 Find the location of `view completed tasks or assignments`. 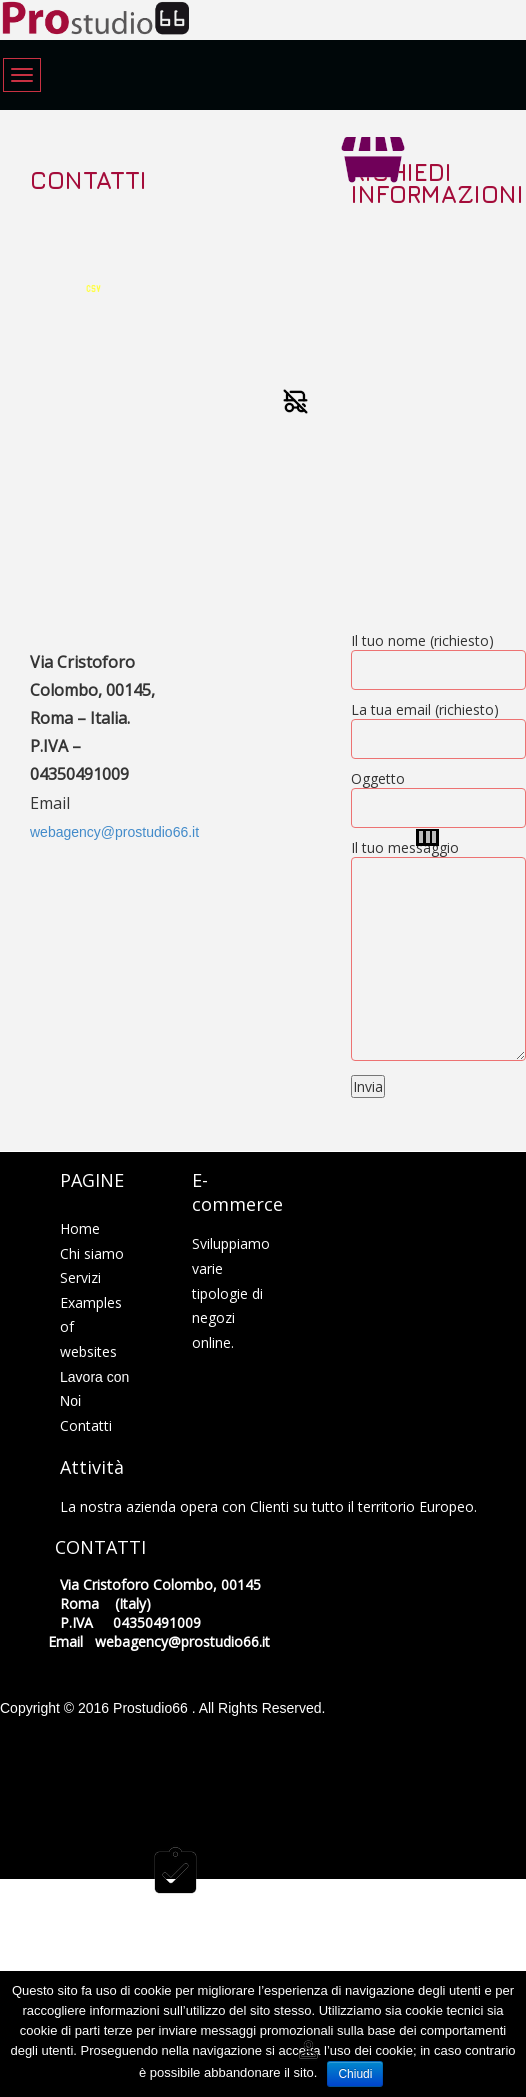

view completed tasks or assignments is located at coordinates (175, 1872).